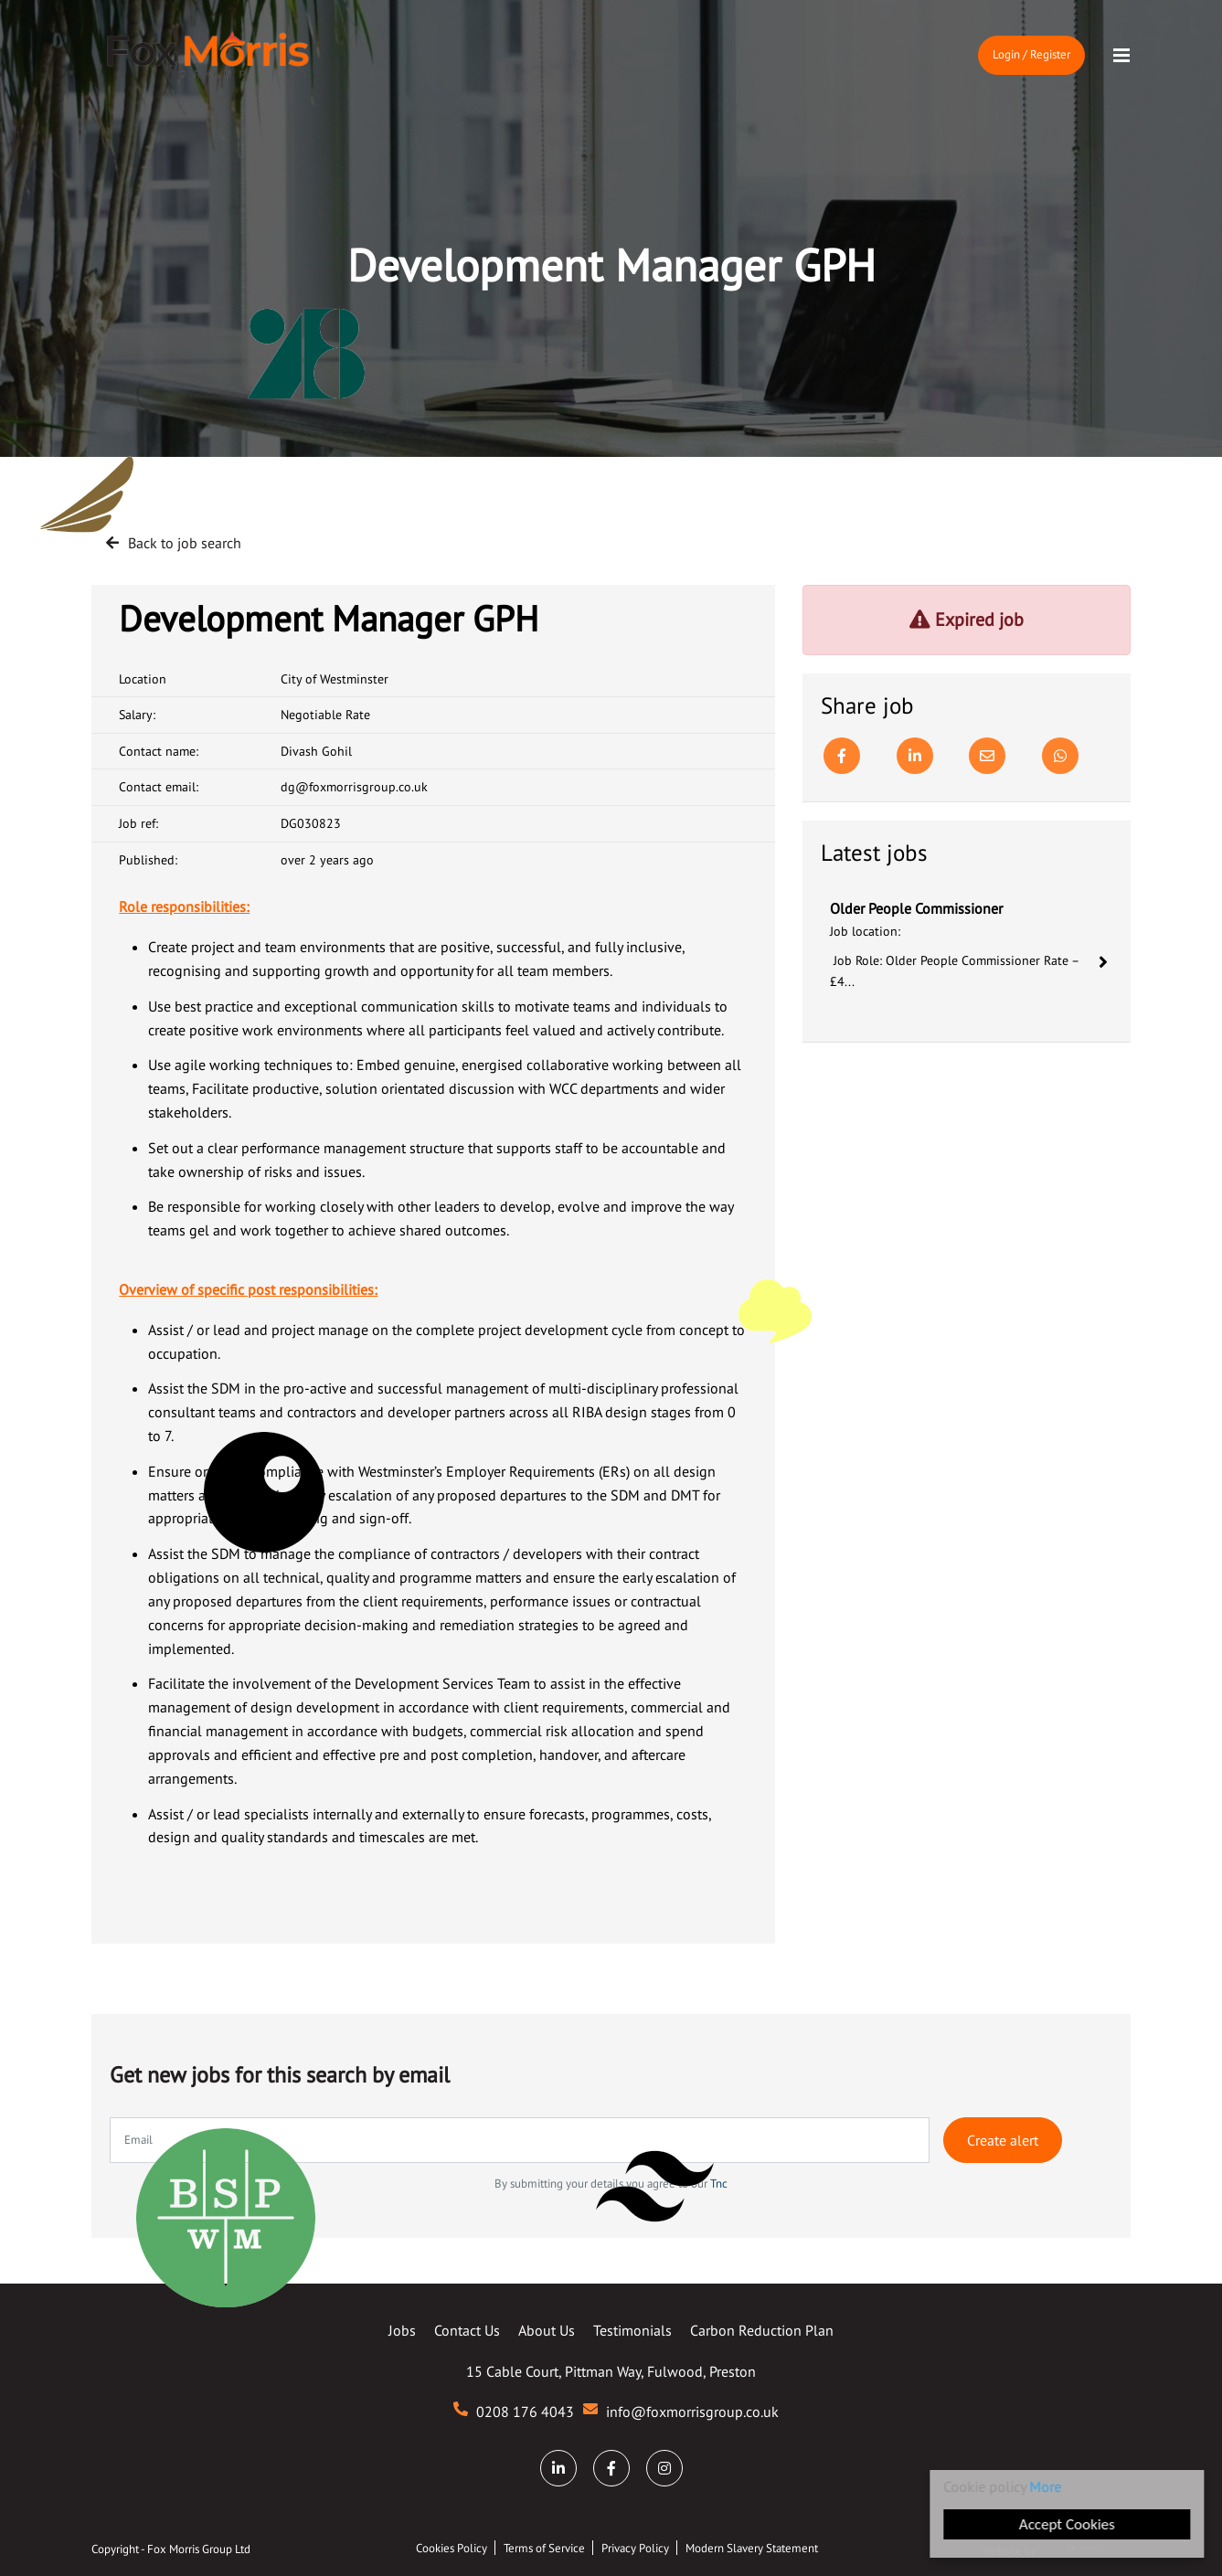 This screenshot has height=2576, width=1222. What do you see at coordinates (306, 354) in the screenshot?
I see `open Google Fonts website or service` at bounding box center [306, 354].